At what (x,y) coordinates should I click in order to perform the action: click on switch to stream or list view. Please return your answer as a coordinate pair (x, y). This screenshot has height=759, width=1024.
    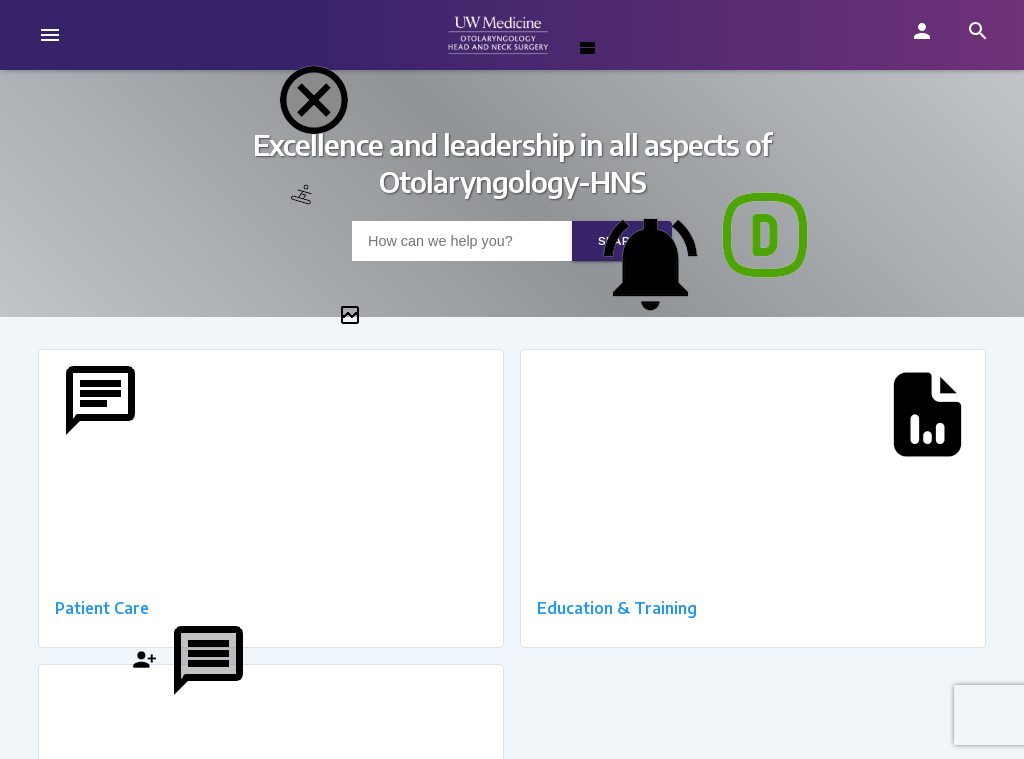
    Looking at the image, I should click on (587, 48).